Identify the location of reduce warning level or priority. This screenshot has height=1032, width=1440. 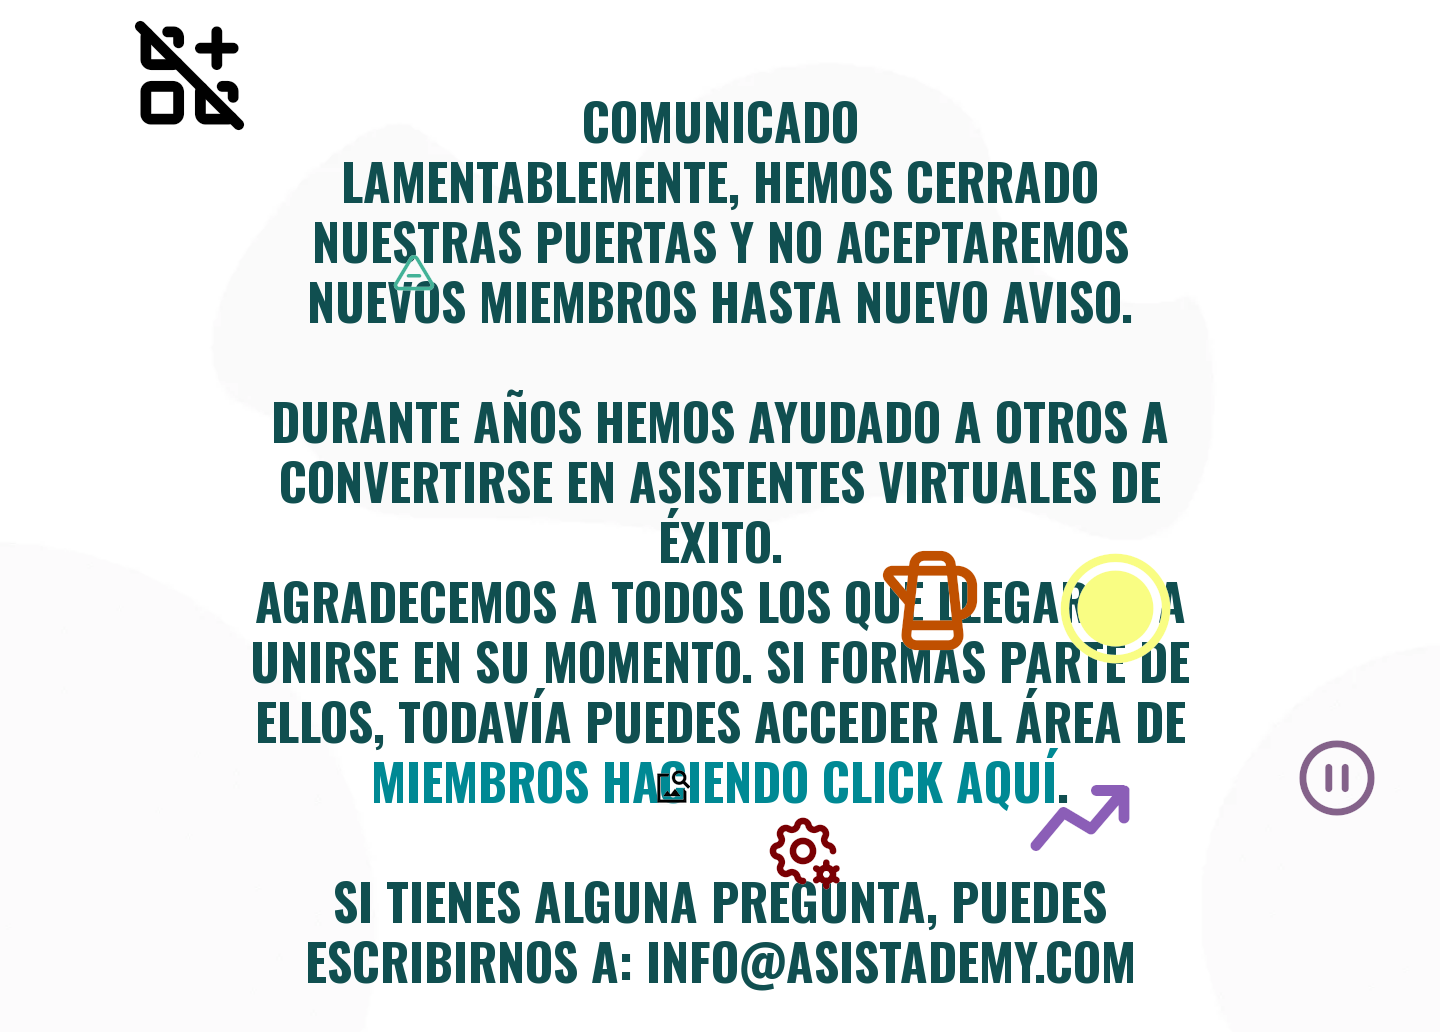
(414, 274).